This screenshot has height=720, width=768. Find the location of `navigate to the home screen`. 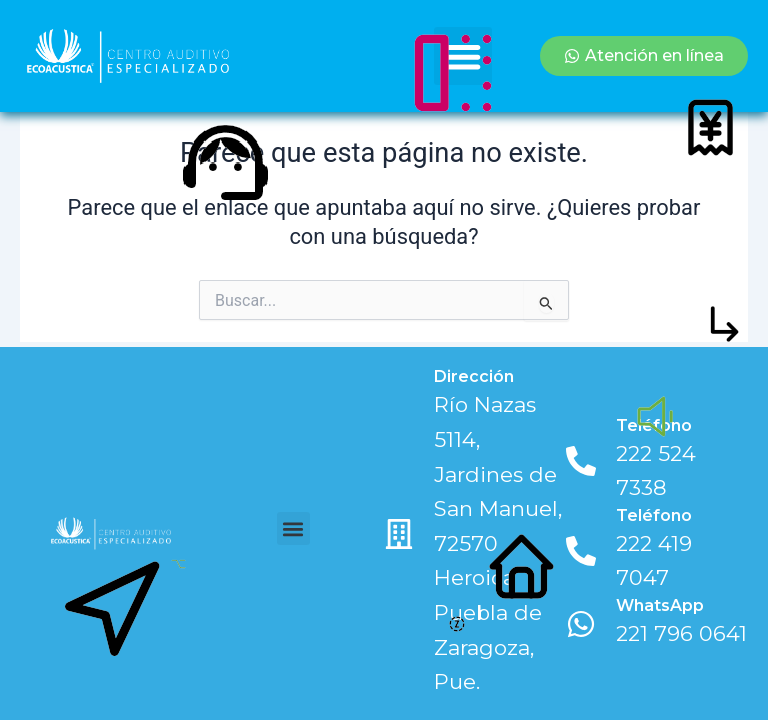

navigate to the home screen is located at coordinates (521, 566).